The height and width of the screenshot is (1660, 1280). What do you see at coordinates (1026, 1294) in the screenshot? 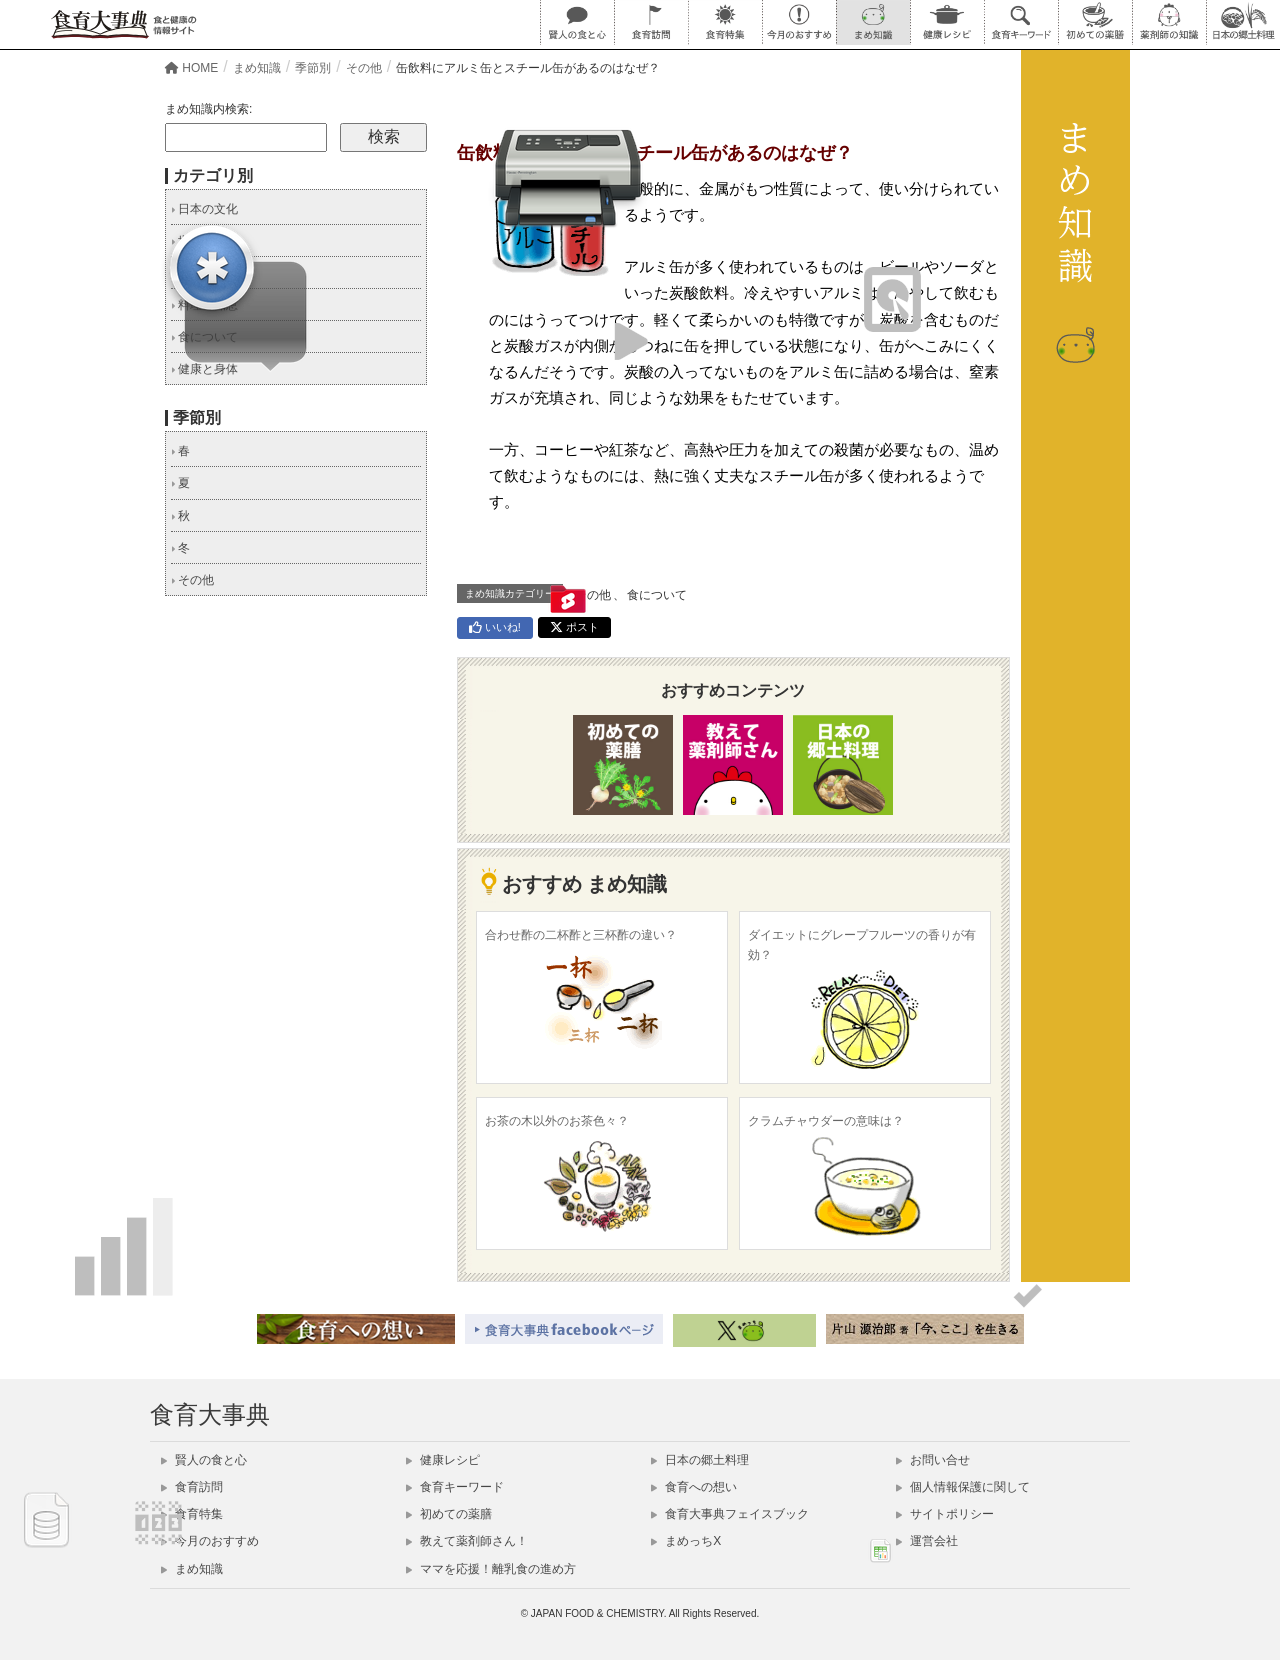
I see `confirm or apply changes` at bounding box center [1026, 1294].